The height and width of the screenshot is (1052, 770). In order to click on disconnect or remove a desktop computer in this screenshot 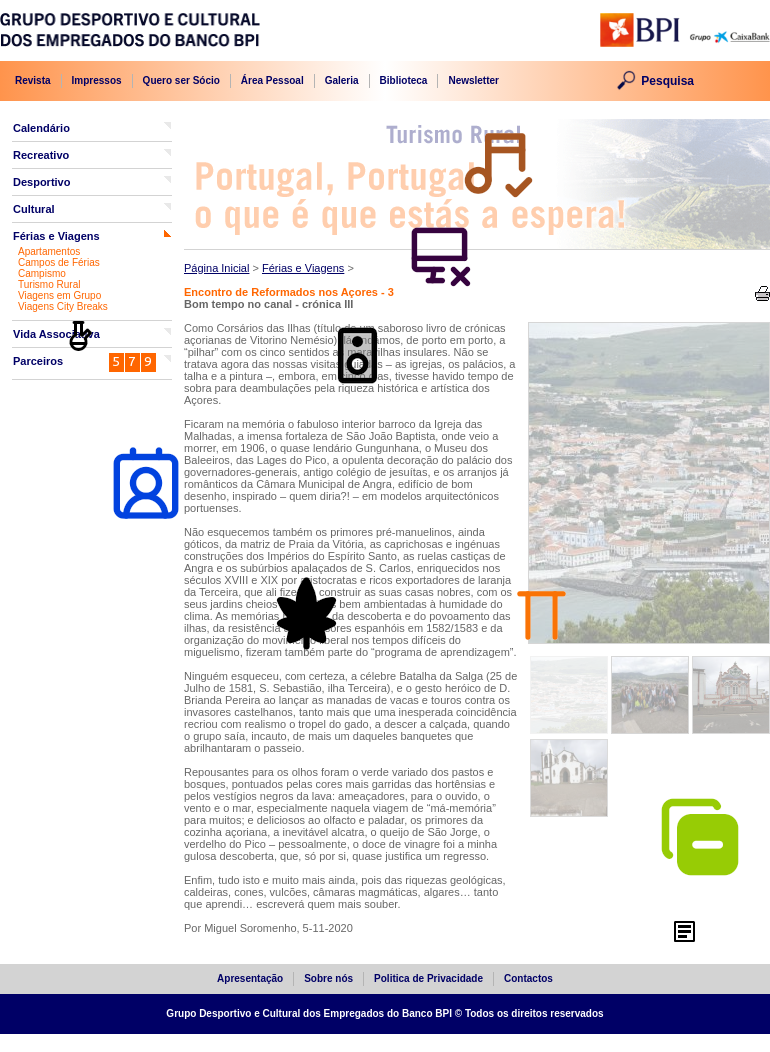, I will do `click(439, 255)`.